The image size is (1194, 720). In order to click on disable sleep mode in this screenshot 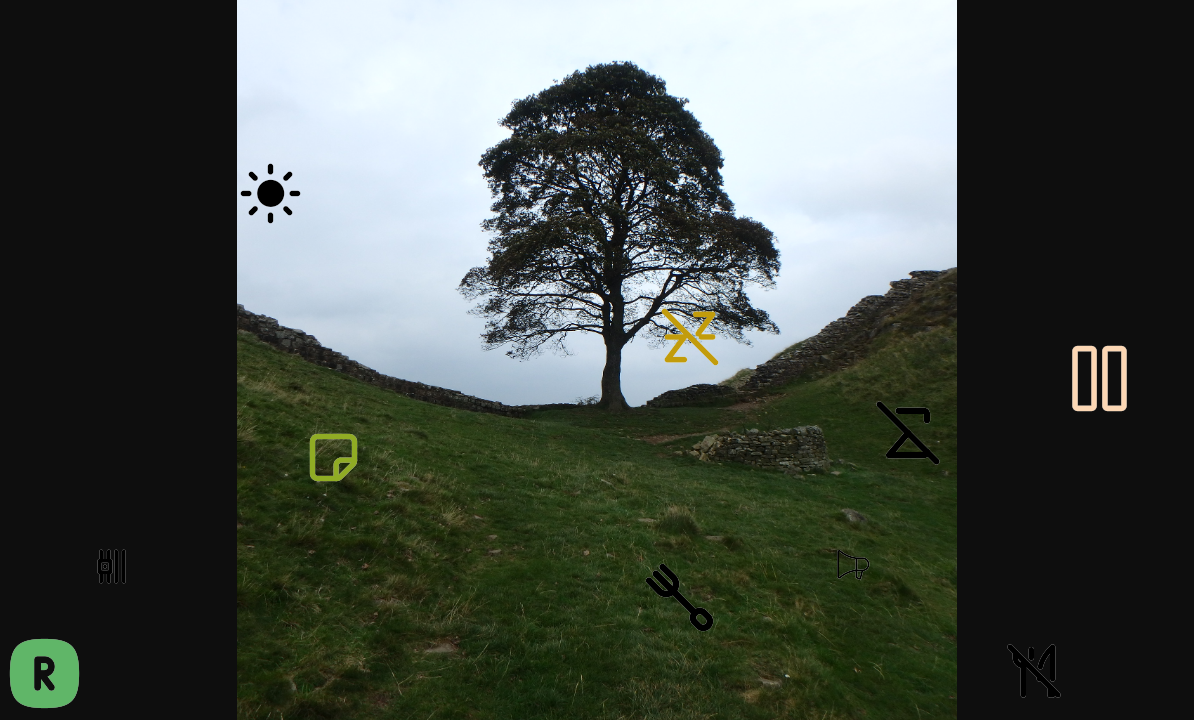, I will do `click(690, 337)`.